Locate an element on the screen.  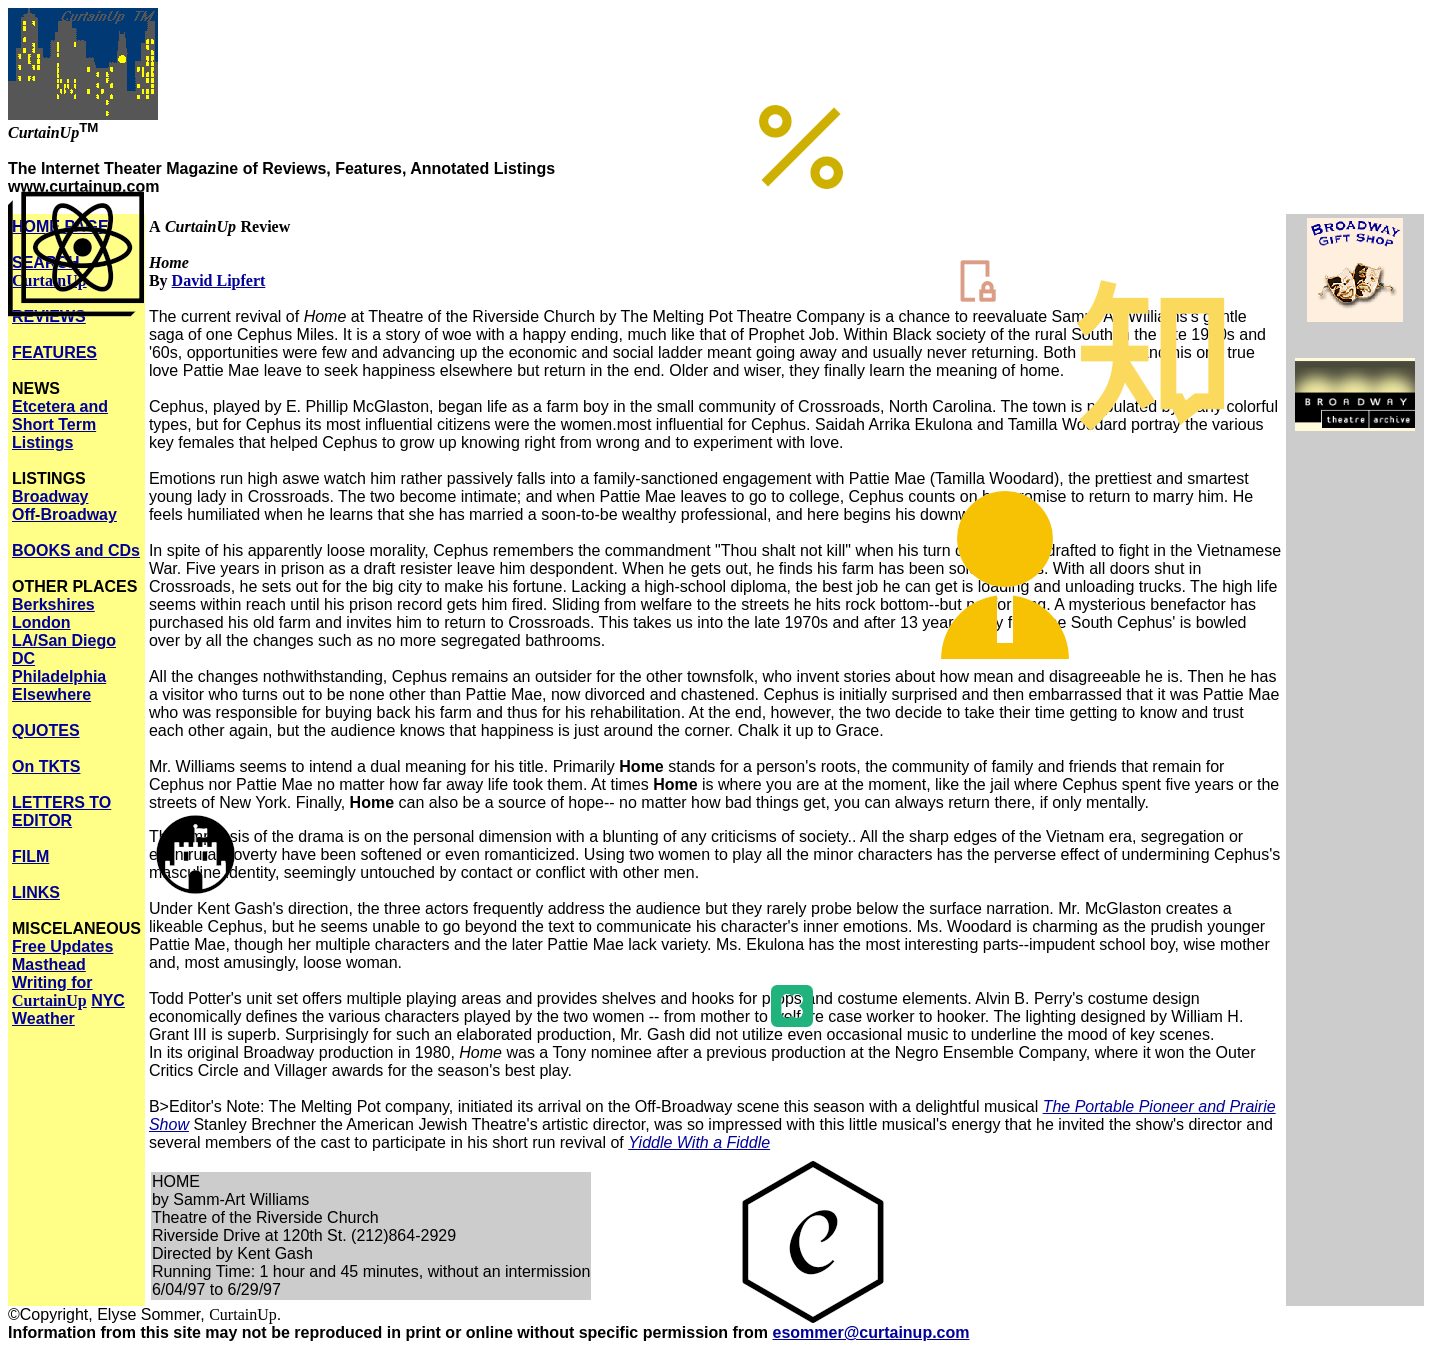
fort awesome brand logo is located at coordinates (195, 854).